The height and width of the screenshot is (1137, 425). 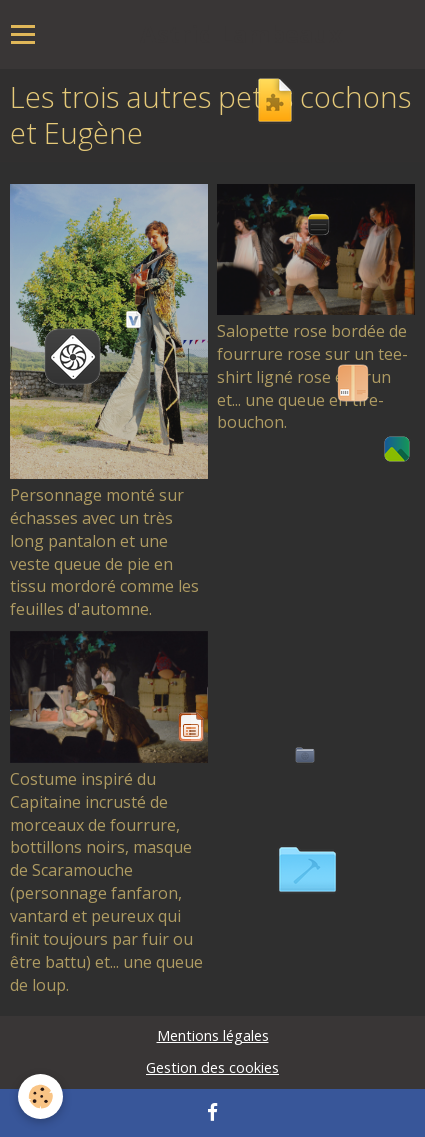 What do you see at coordinates (318, 224) in the screenshot?
I see `open the notes app` at bounding box center [318, 224].